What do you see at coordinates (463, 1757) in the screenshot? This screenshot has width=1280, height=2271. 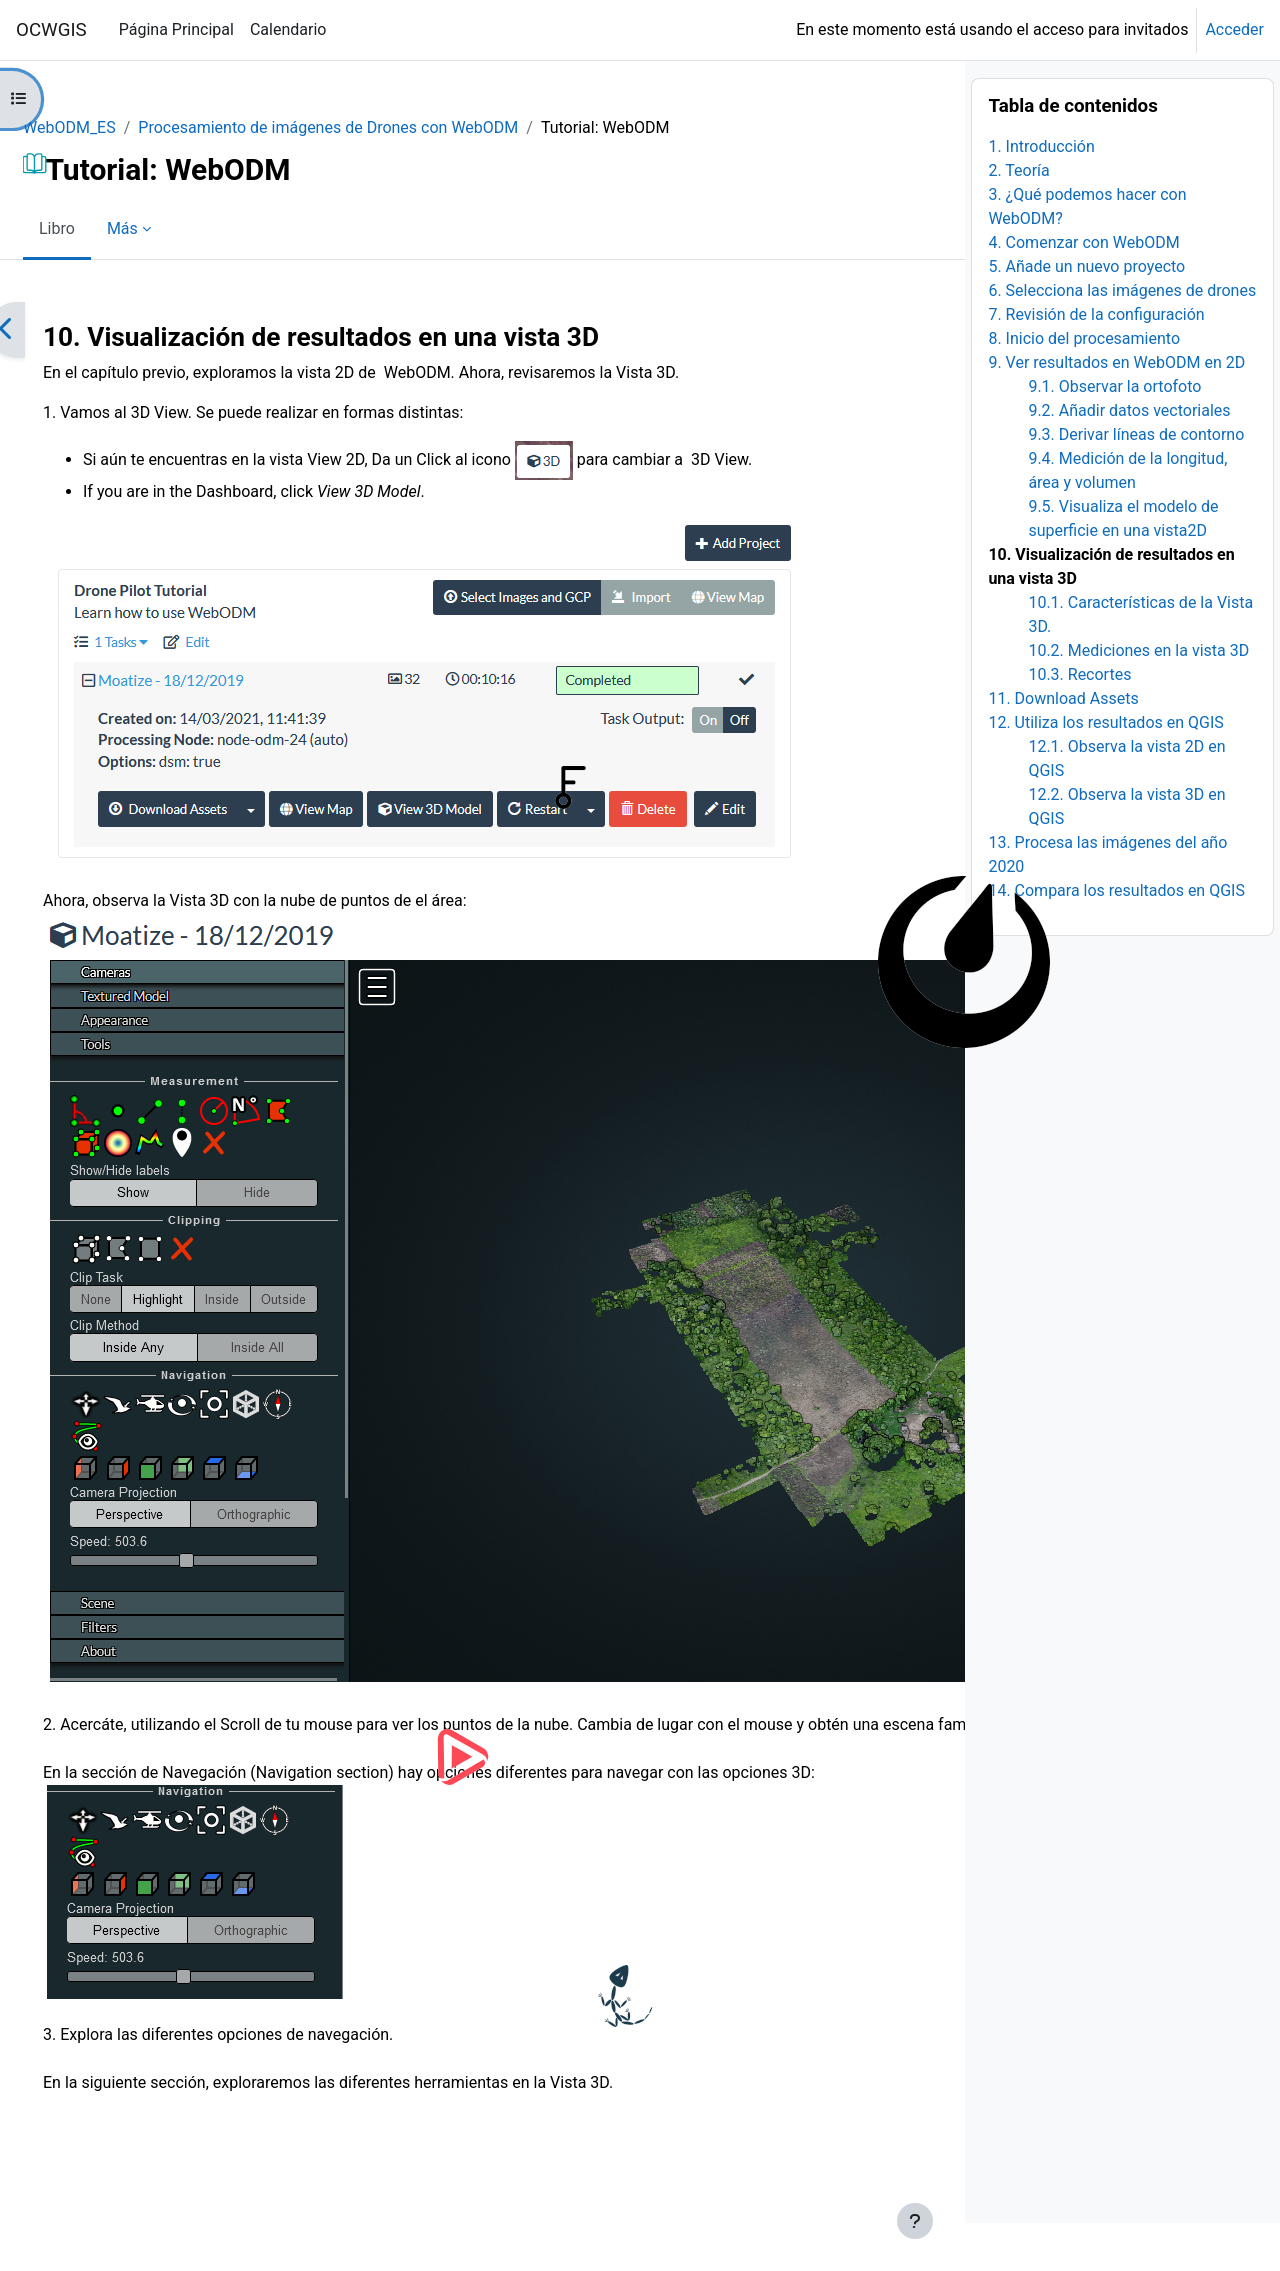 I see `open radarr movie management app` at bounding box center [463, 1757].